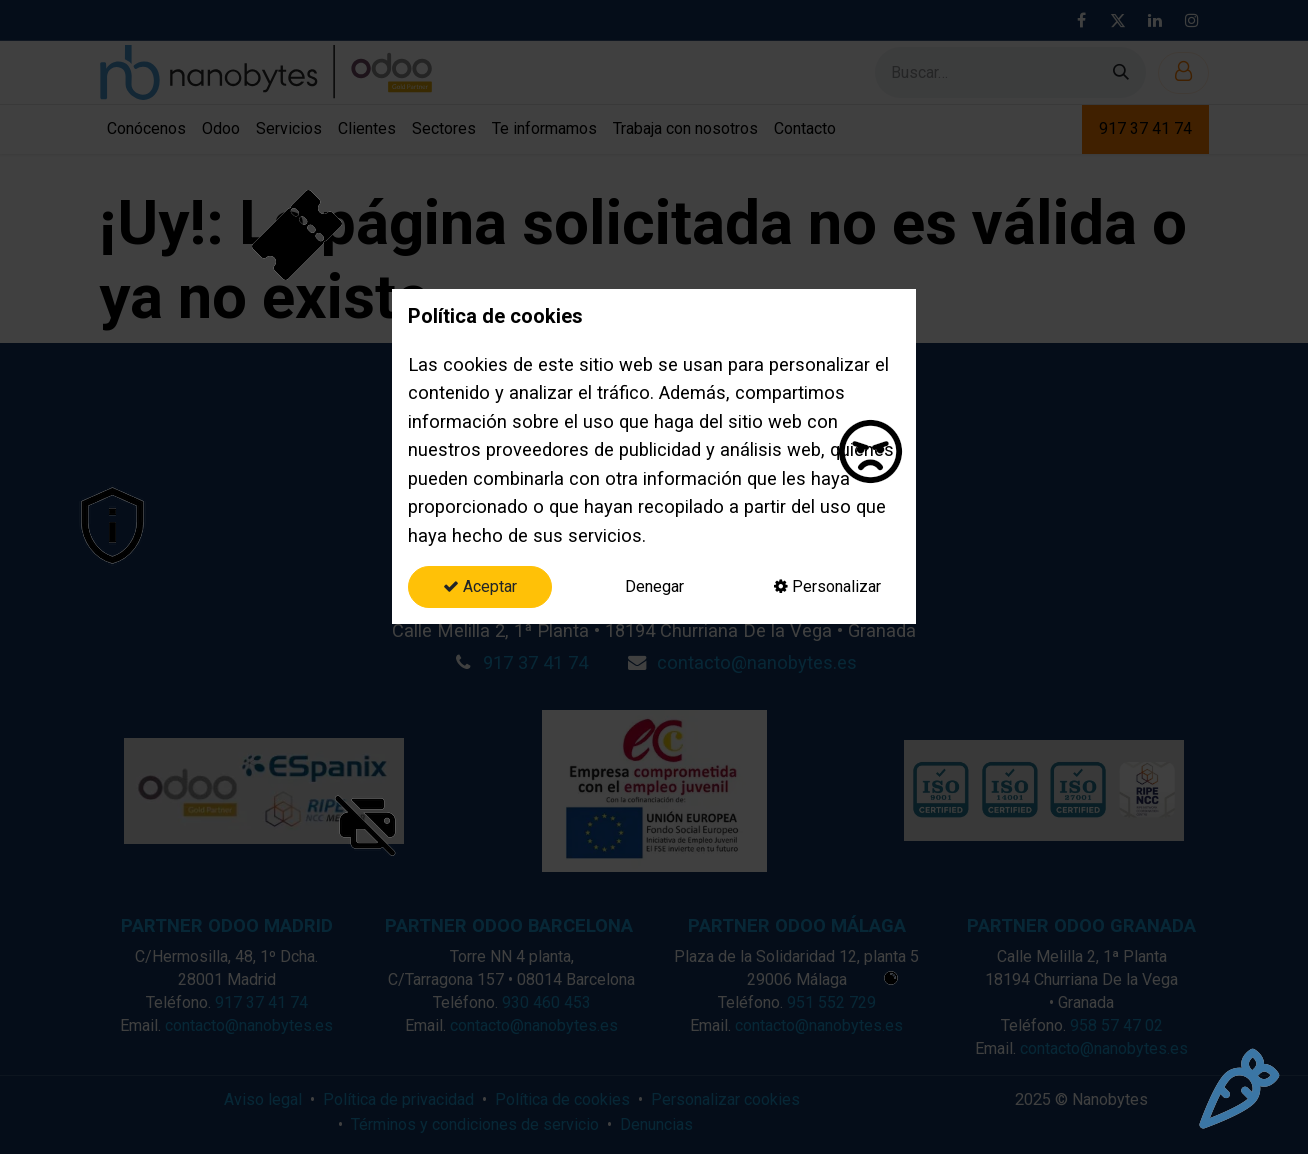 Image resolution: width=1308 pixels, height=1154 pixels. What do you see at coordinates (1237, 1090) in the screenshot?
I see `browse vegetable or produce category` at bounding box center [1237, 1090].